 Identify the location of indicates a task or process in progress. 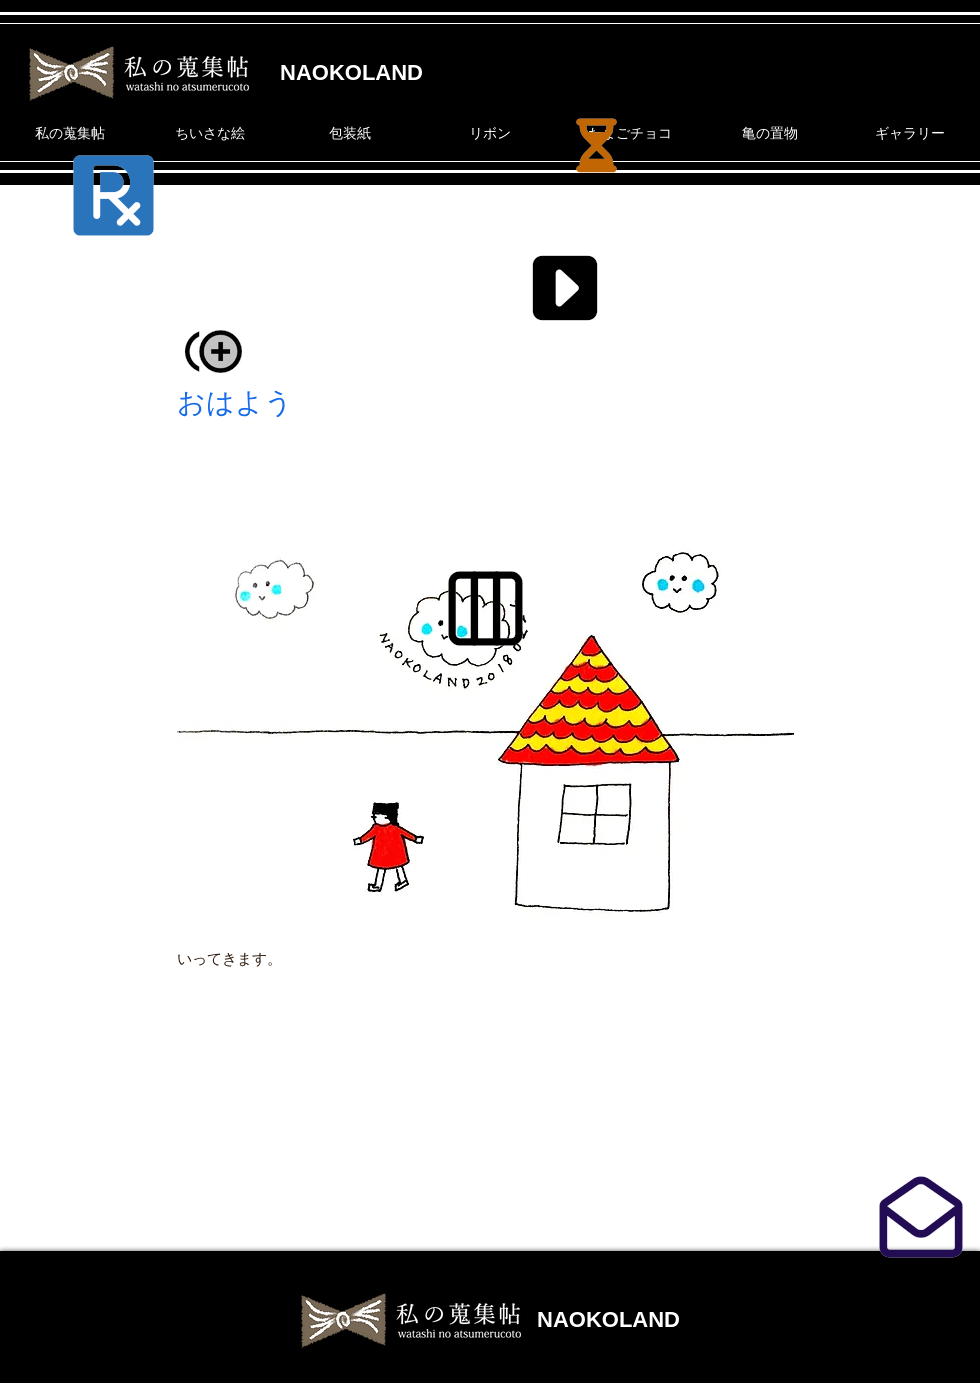
(596, 145).